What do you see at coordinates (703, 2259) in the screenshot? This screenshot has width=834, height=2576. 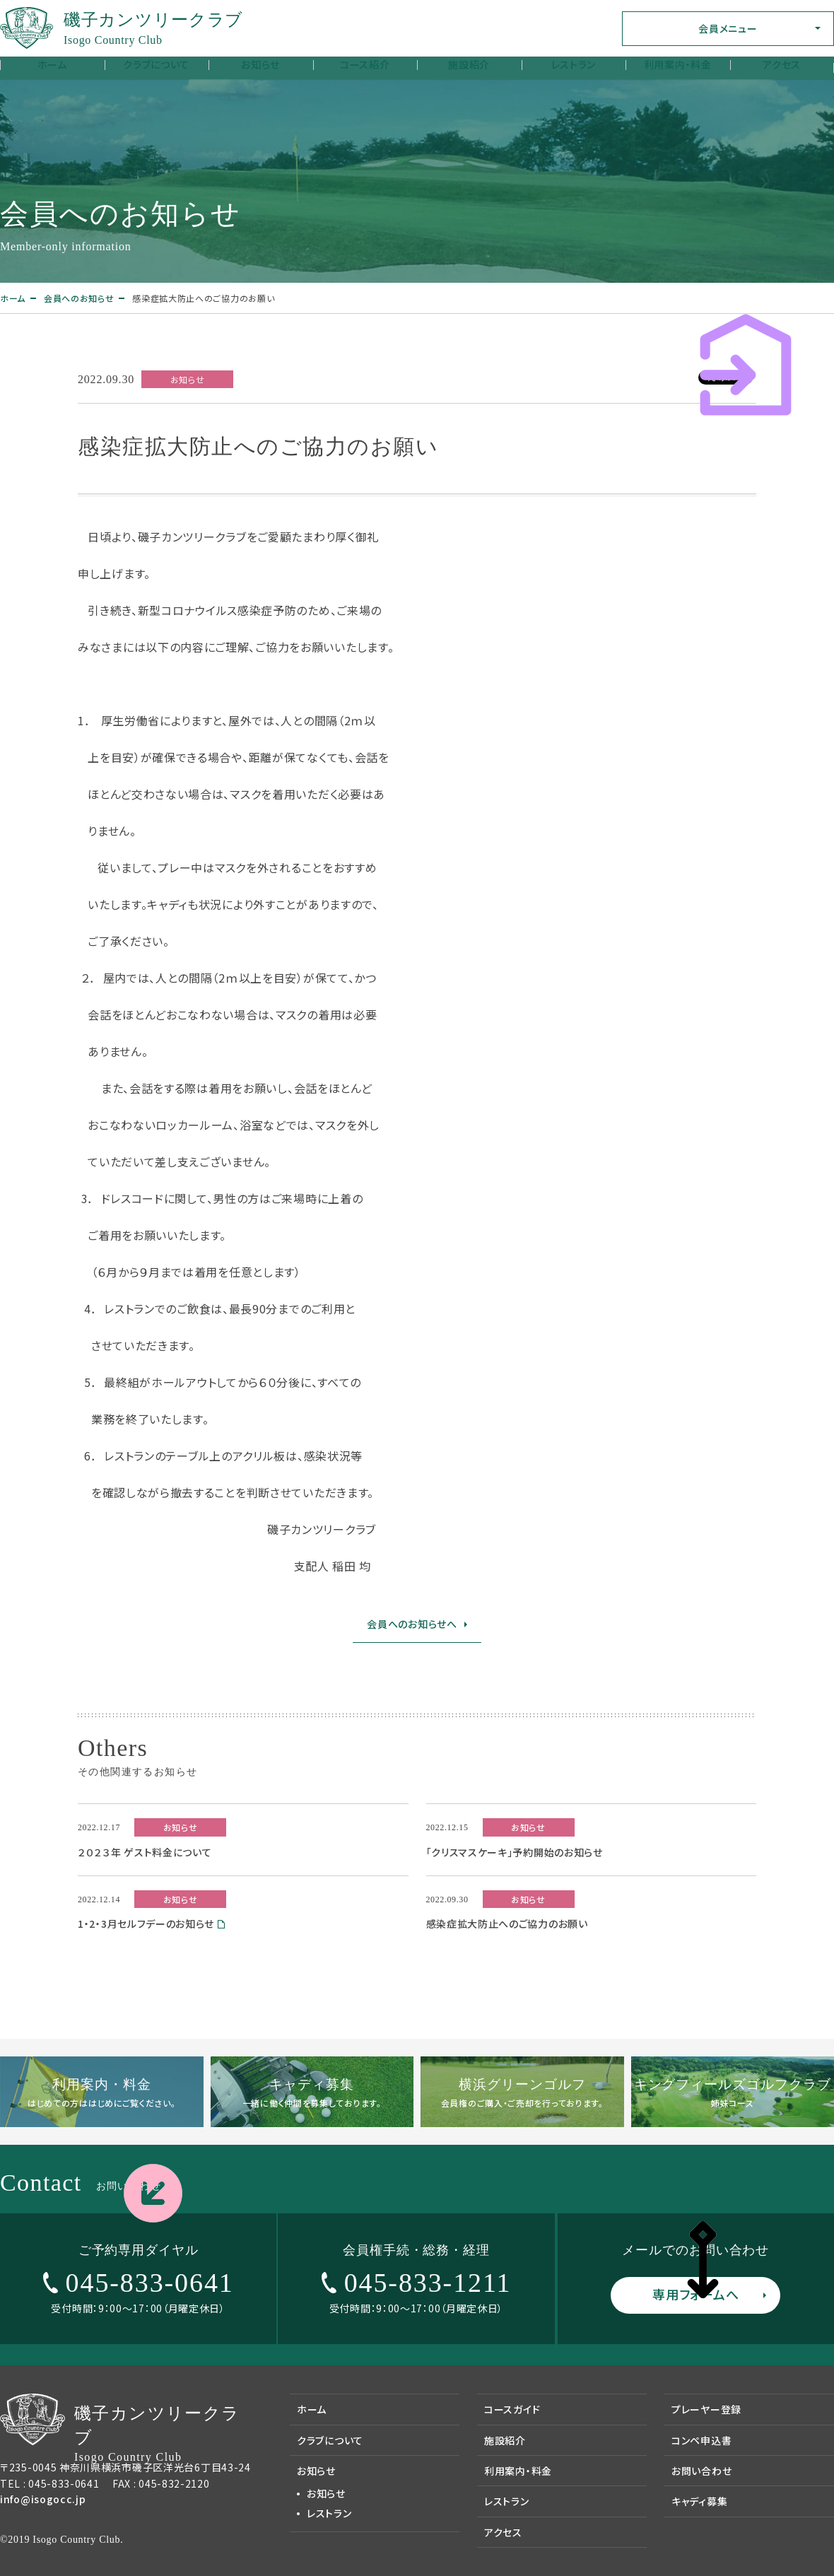 I see `move item down in a list or sequence` at bounding box center [703, 2259].